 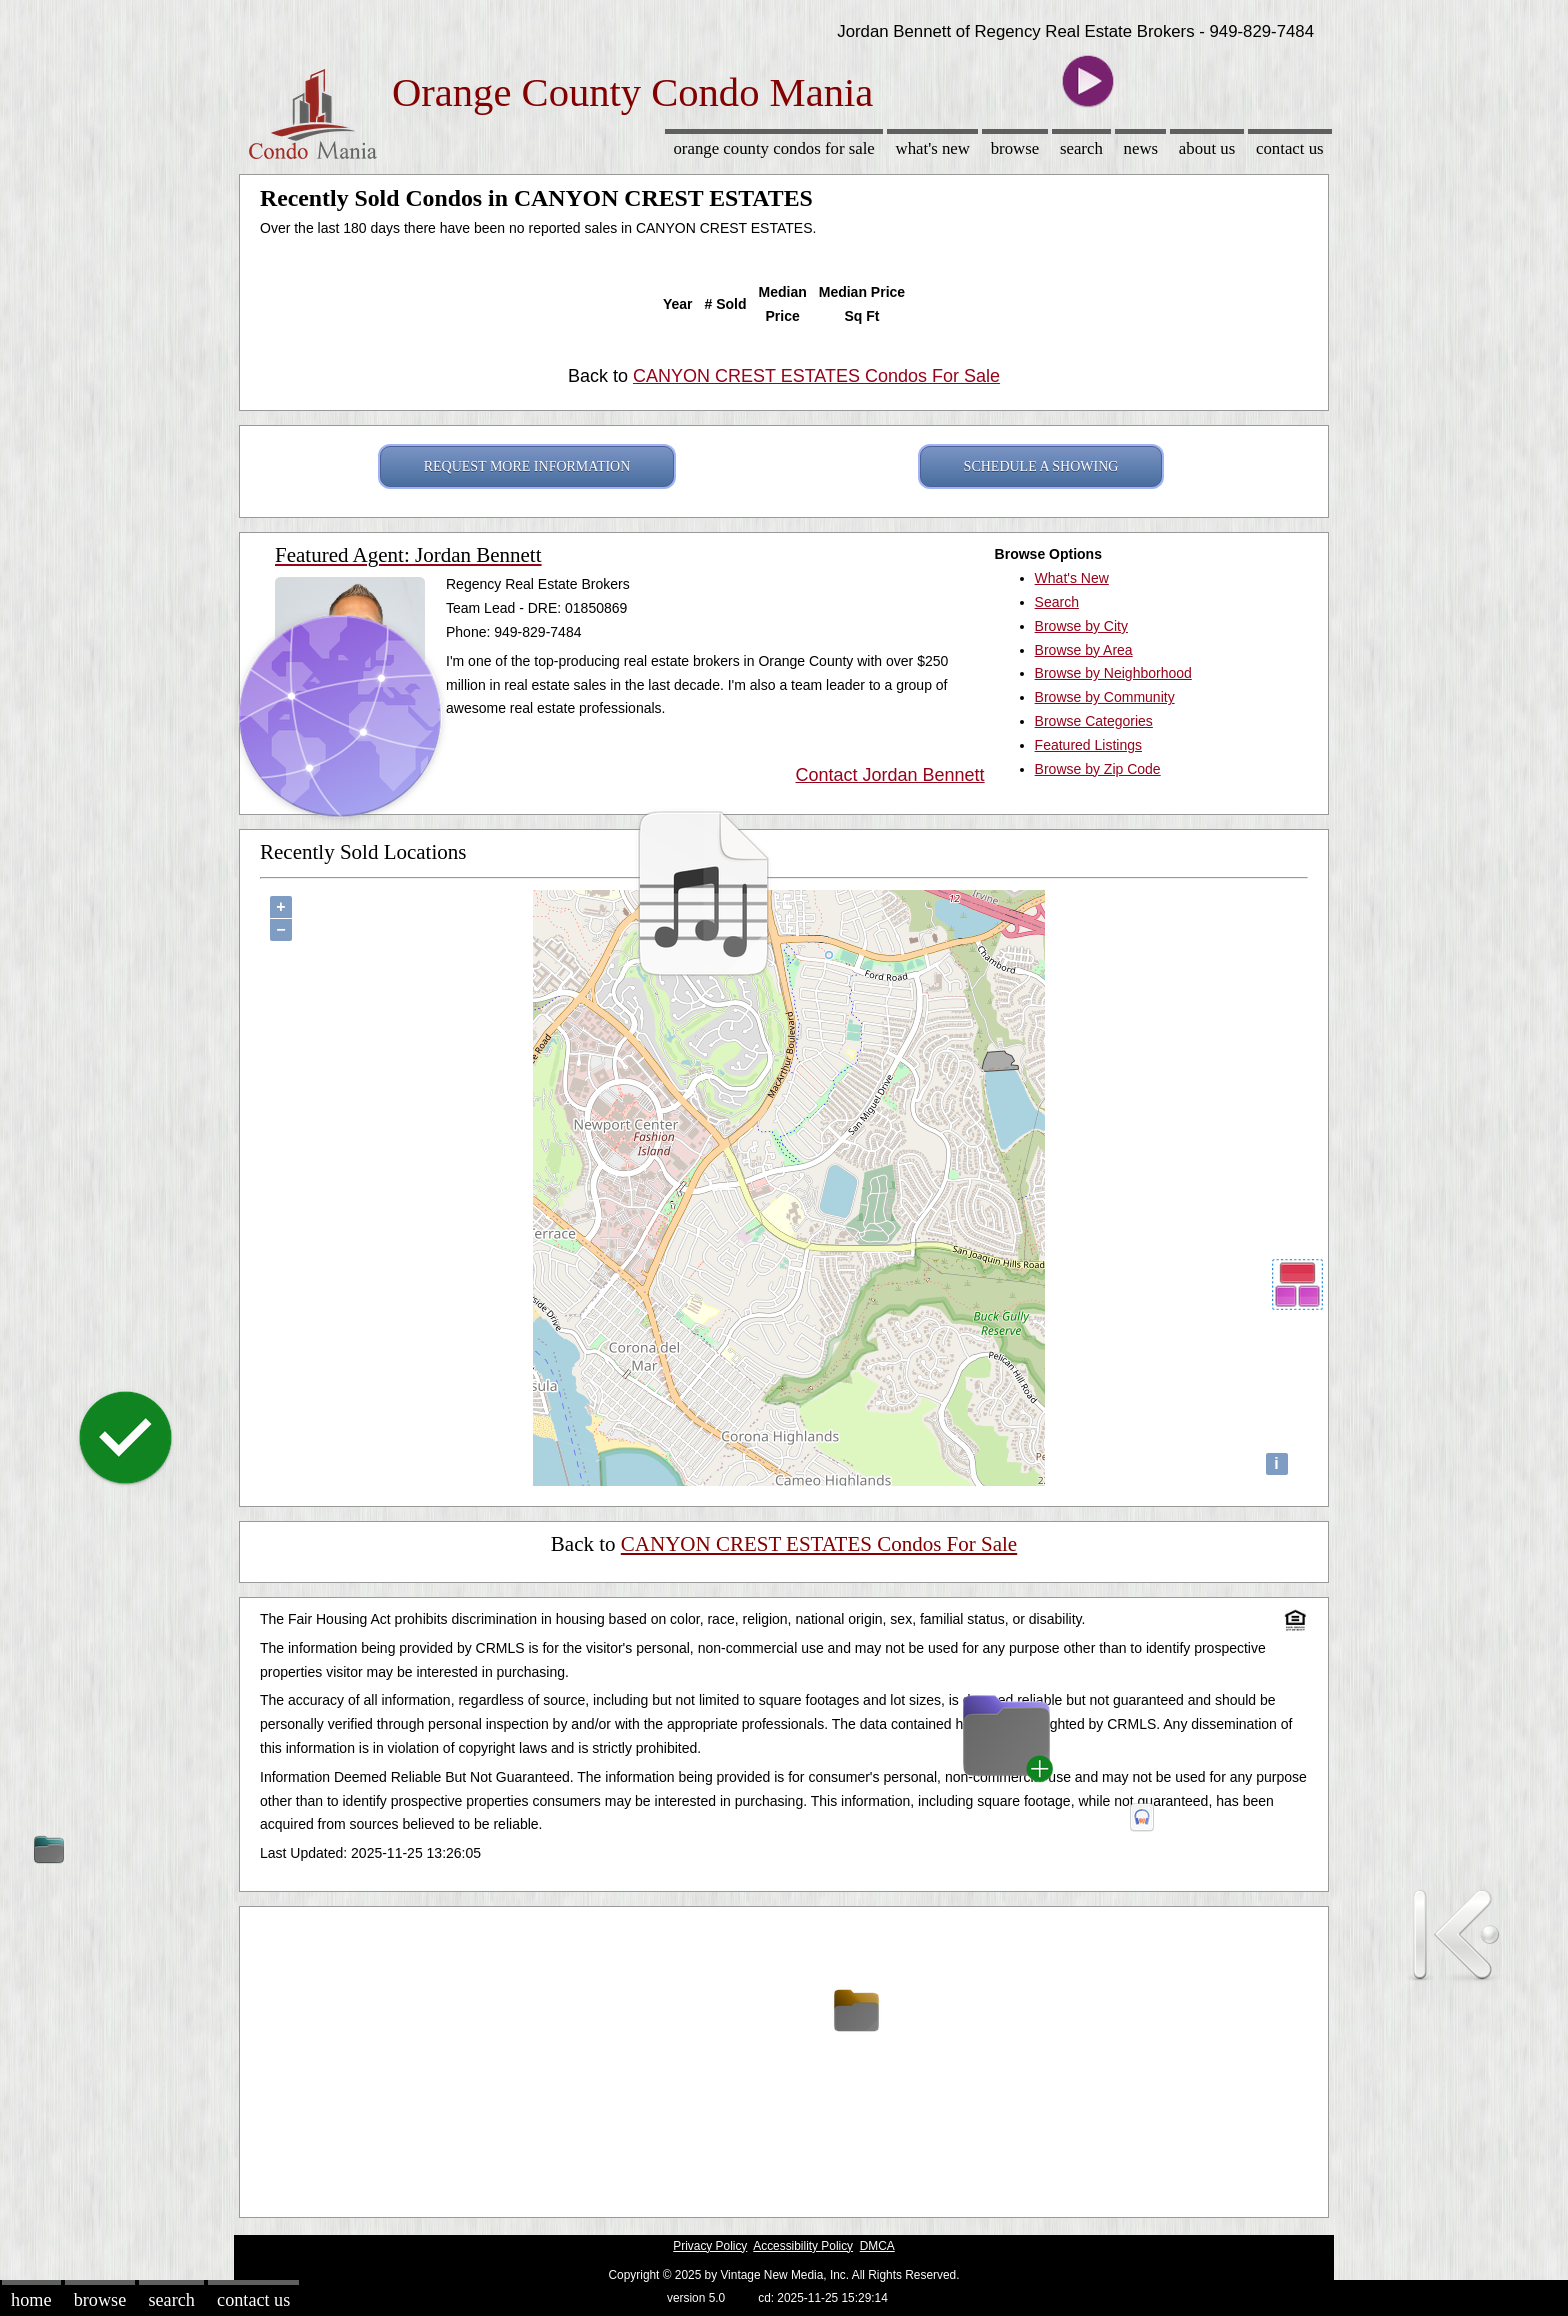 I want to click on an iMelody audio file, so click(x=703, y=893).